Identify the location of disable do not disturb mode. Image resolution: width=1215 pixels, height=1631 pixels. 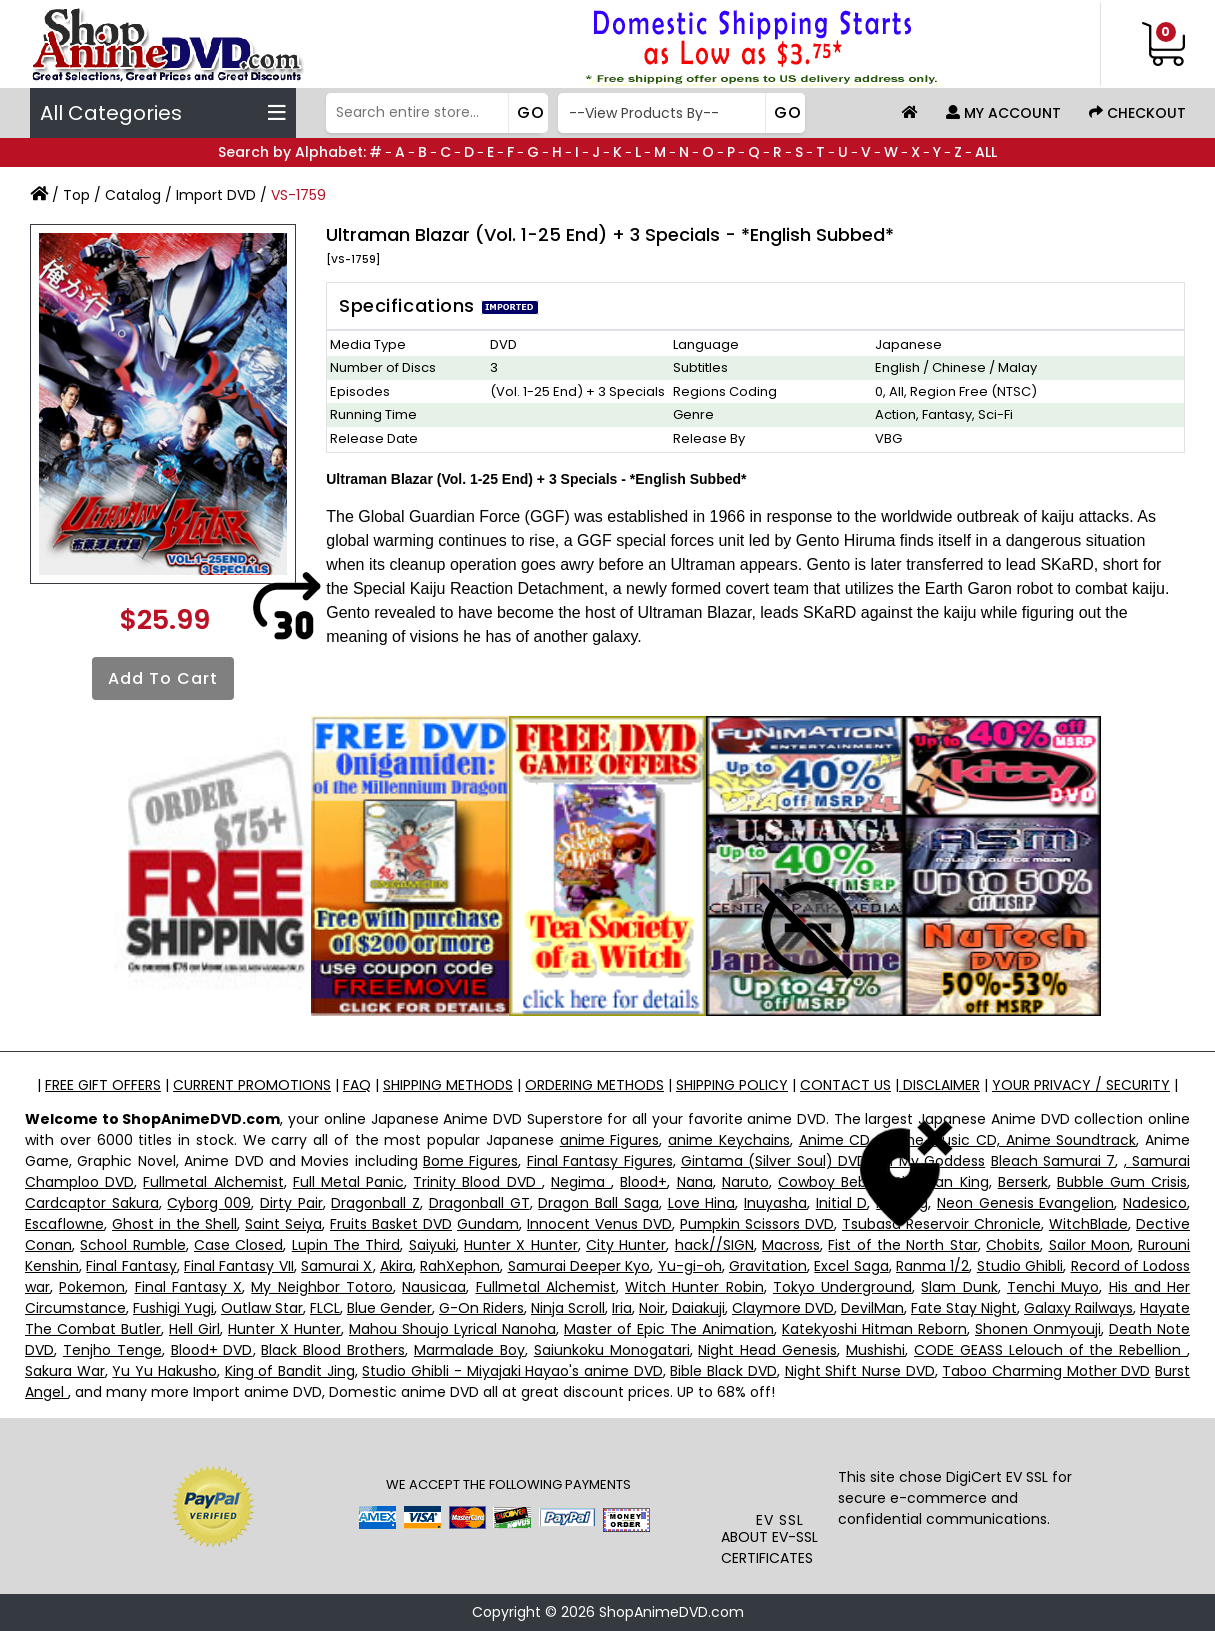
(808, 928).